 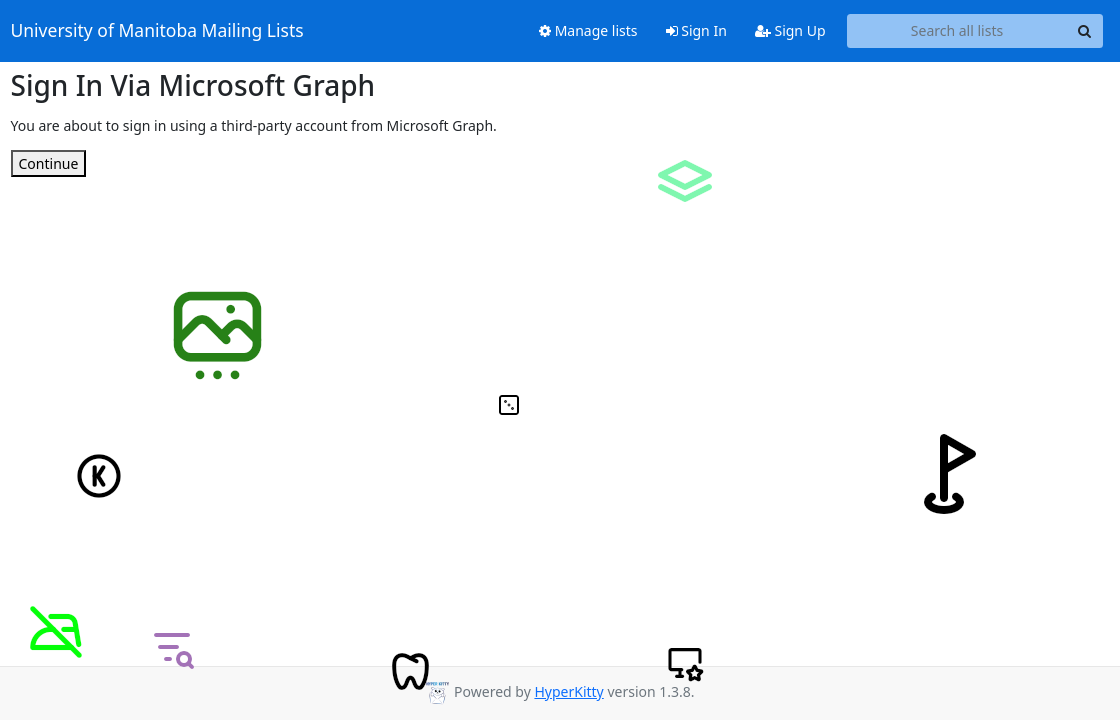 What do you see at coordinates (56, 632) in the screenshot?
I see `do not iron this item` at bounding box center [56, 632].